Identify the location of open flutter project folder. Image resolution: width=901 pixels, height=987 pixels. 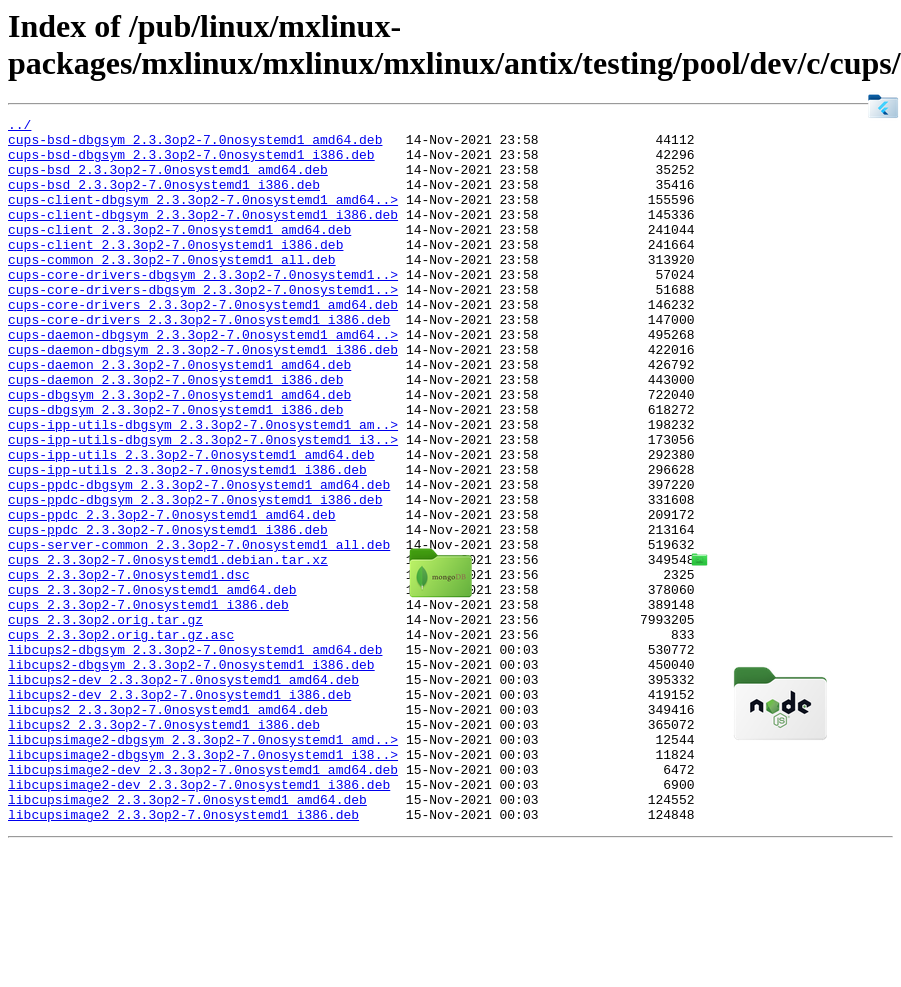
(883, 107).